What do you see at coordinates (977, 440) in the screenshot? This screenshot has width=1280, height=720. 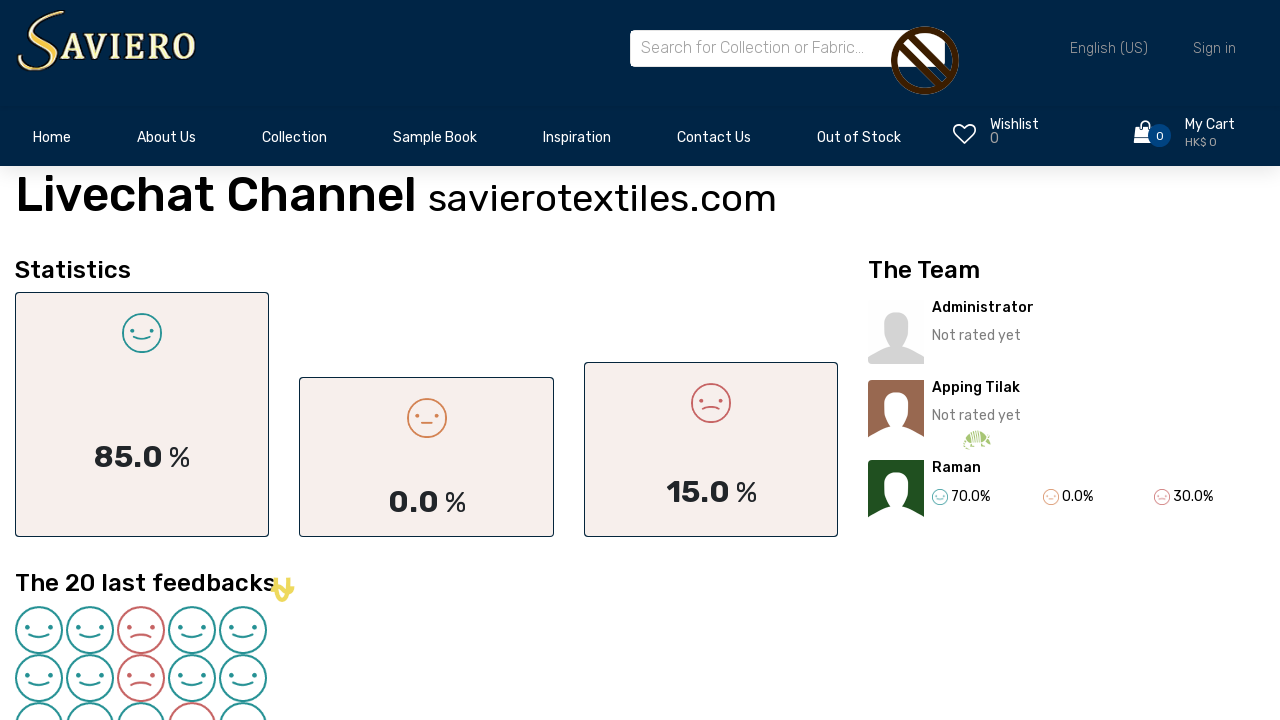 I see `armadillo character or avatar selection` at bounding box center [977, 440].